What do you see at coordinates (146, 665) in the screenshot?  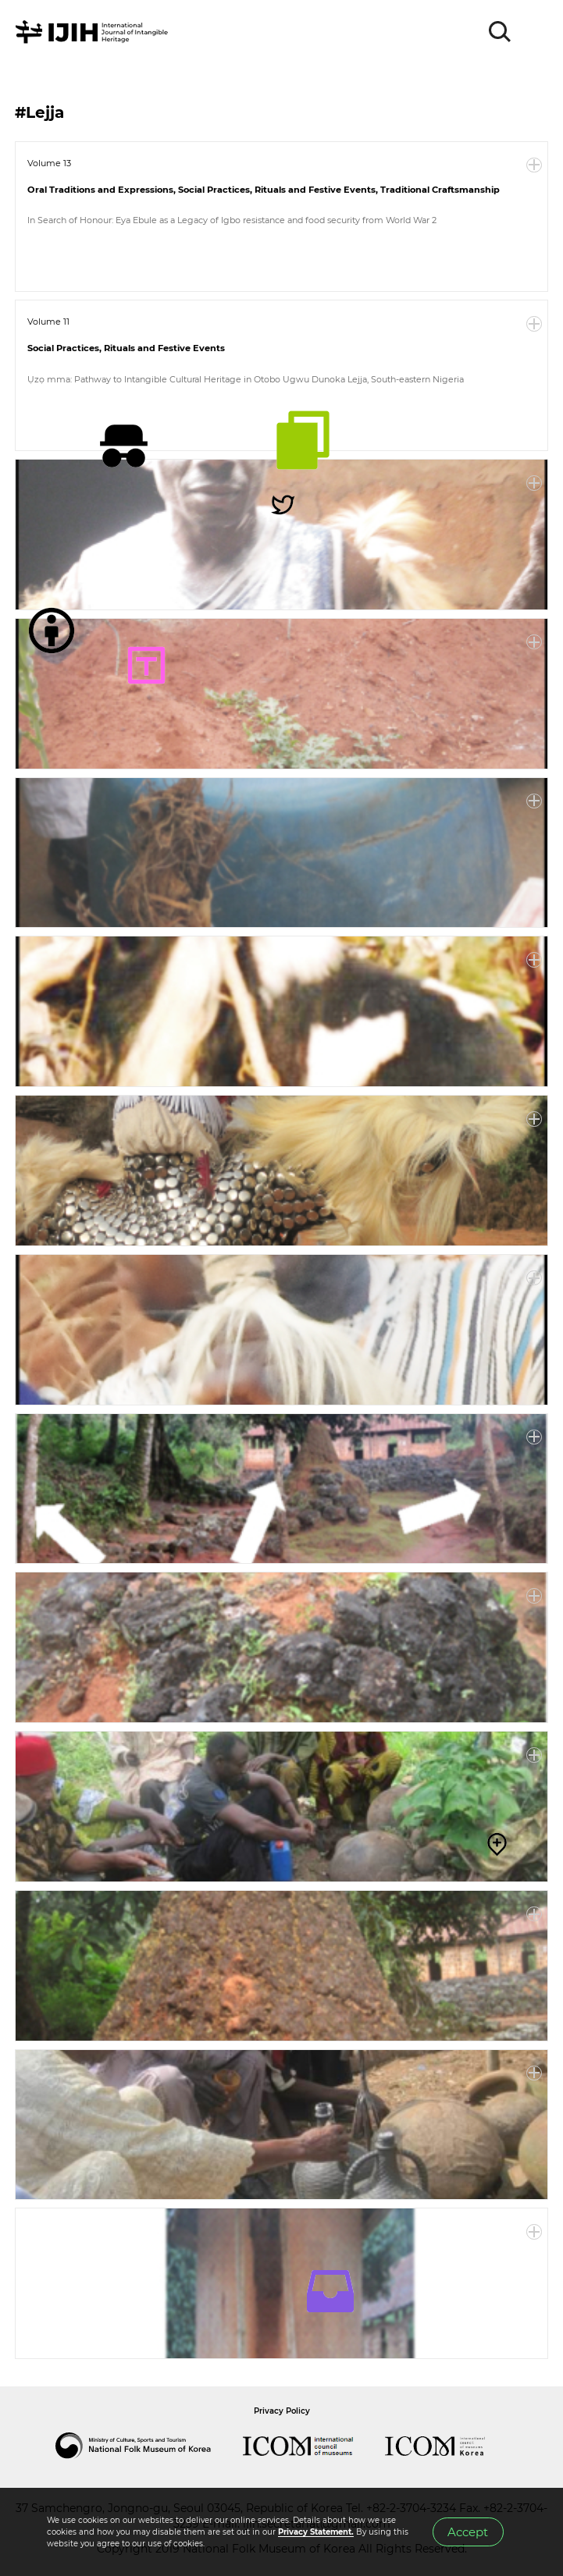 I see `insert a text box element` at bounding box center [146, 665].